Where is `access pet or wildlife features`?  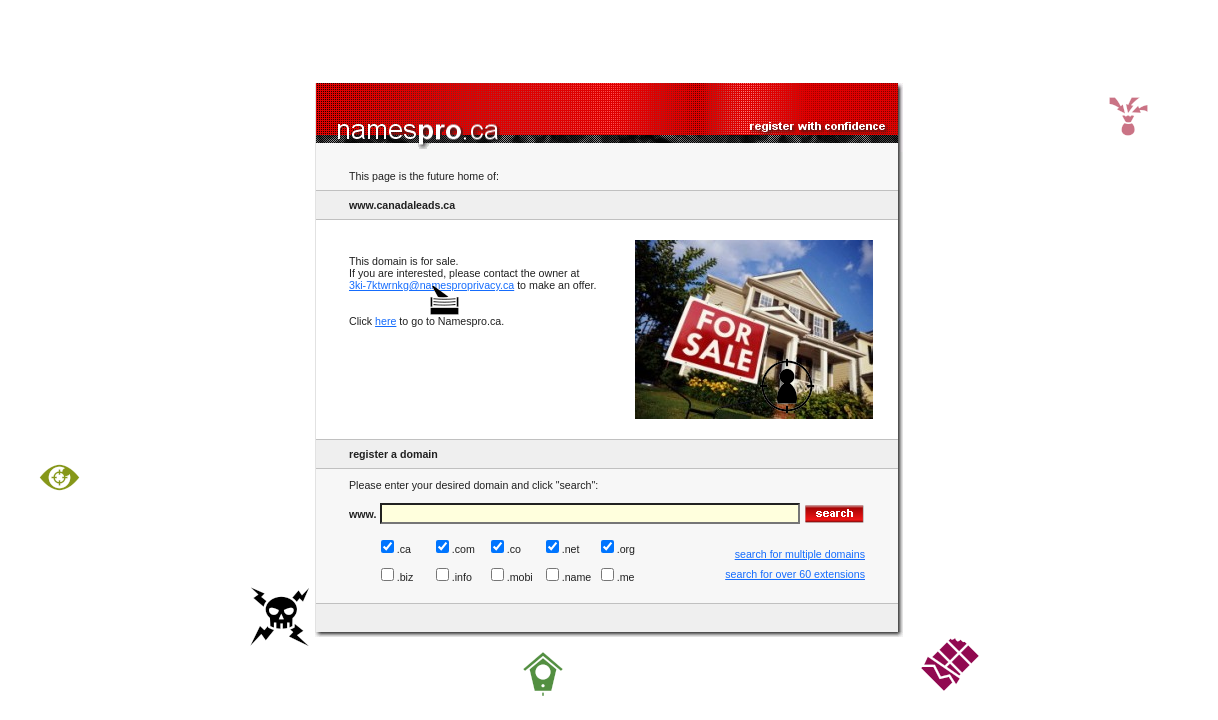 access pet or wildlife features is located at coordinates (543, 674).